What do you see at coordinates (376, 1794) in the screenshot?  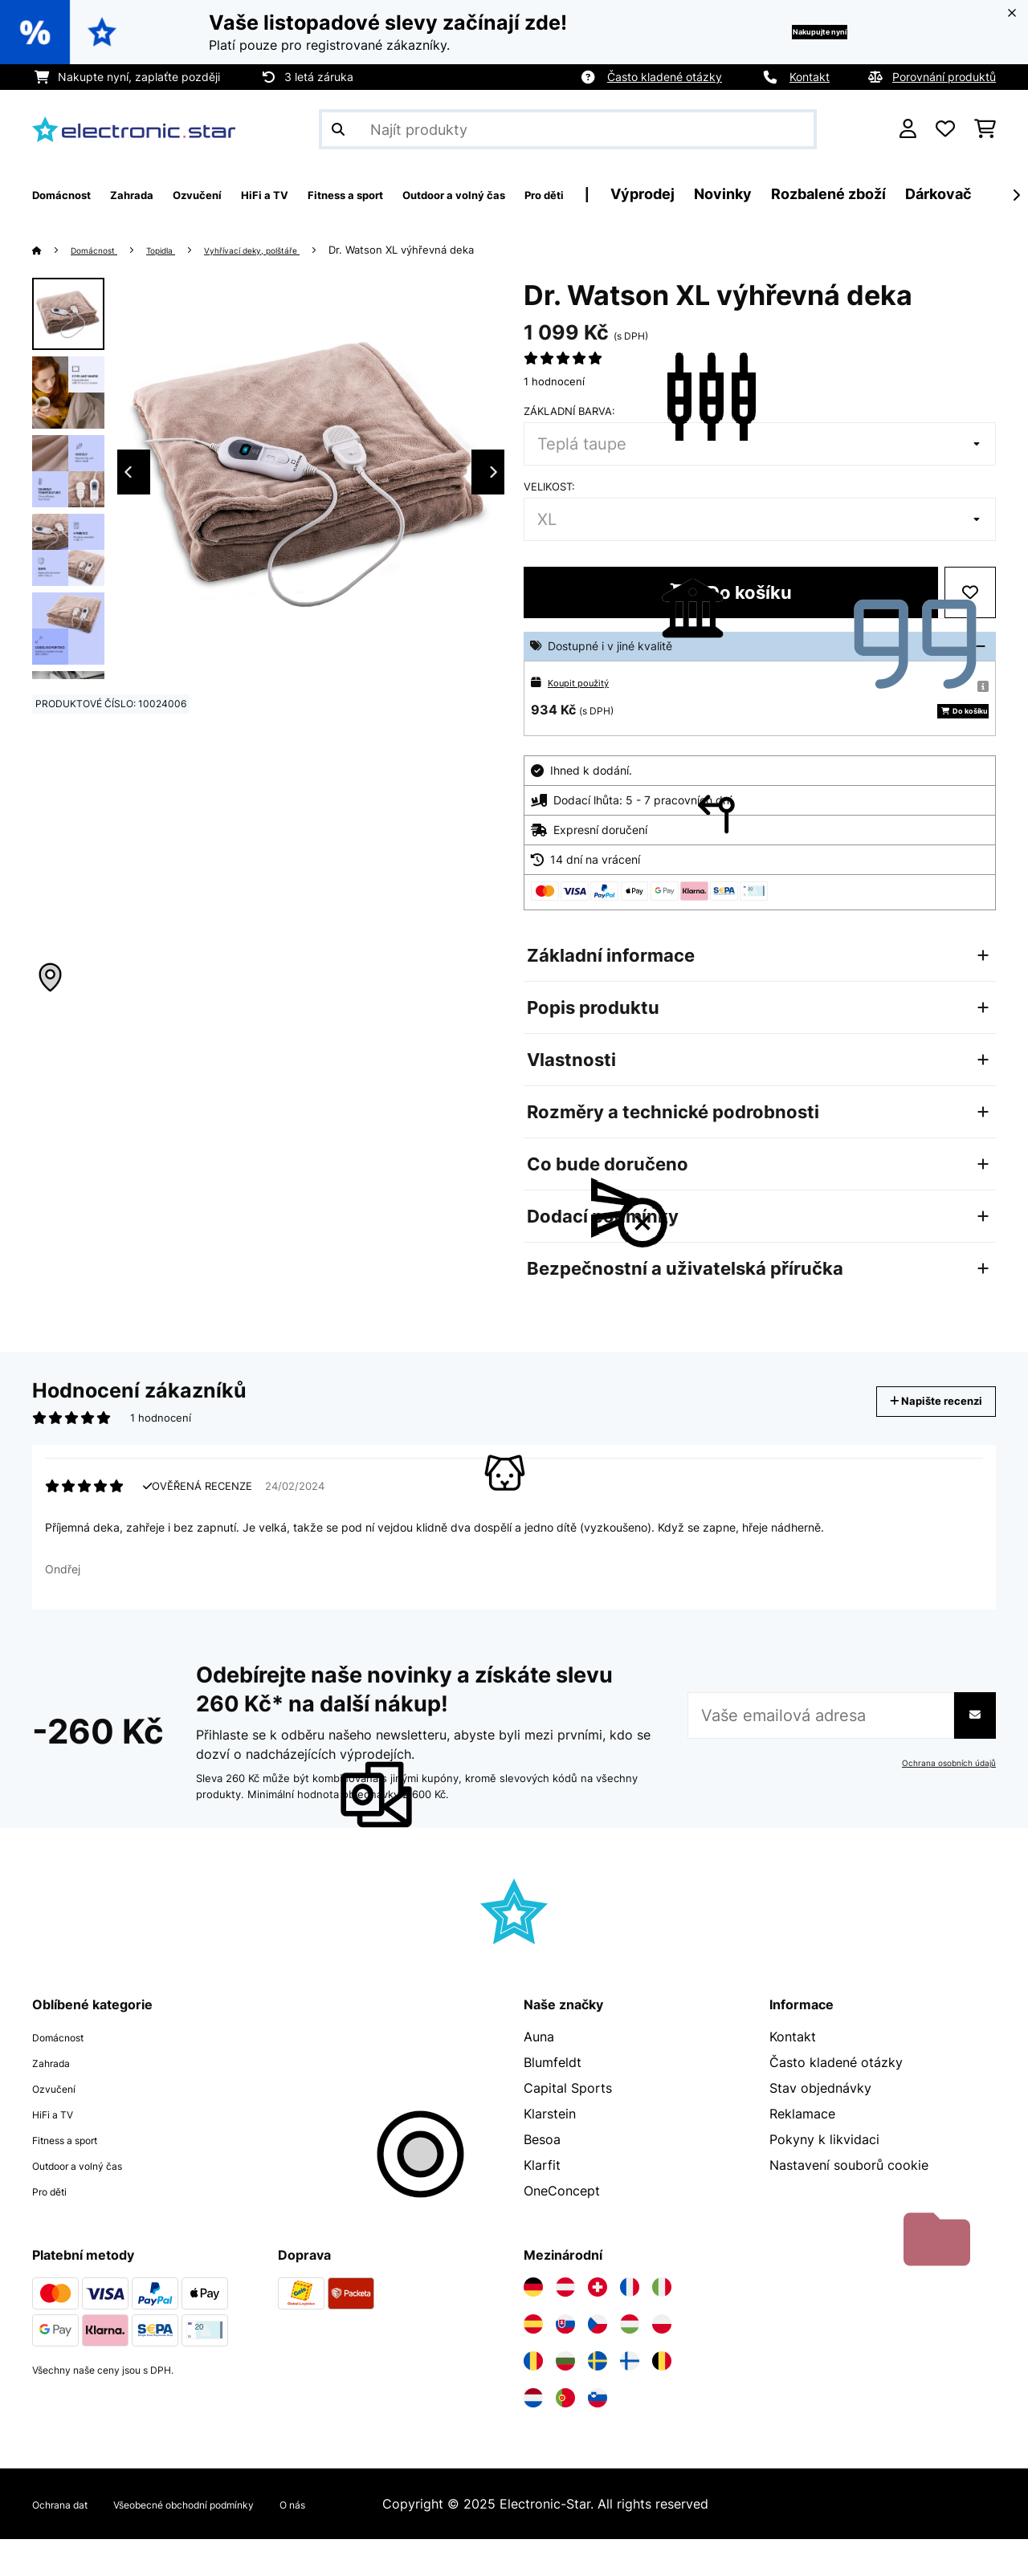 I see `open Microsoft Outlook email` at bounding box center [376, 1794].